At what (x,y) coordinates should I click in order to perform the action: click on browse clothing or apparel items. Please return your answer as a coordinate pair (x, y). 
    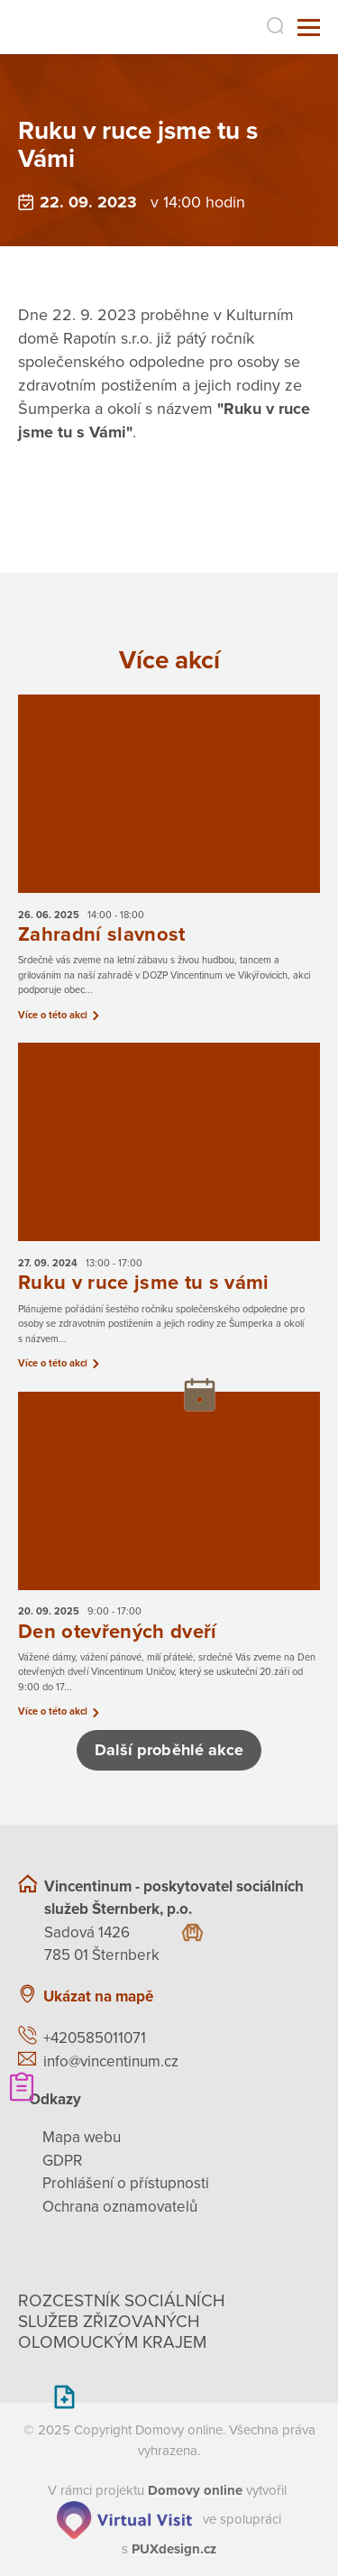
    Looking at the image, I should click on (192, 1932).